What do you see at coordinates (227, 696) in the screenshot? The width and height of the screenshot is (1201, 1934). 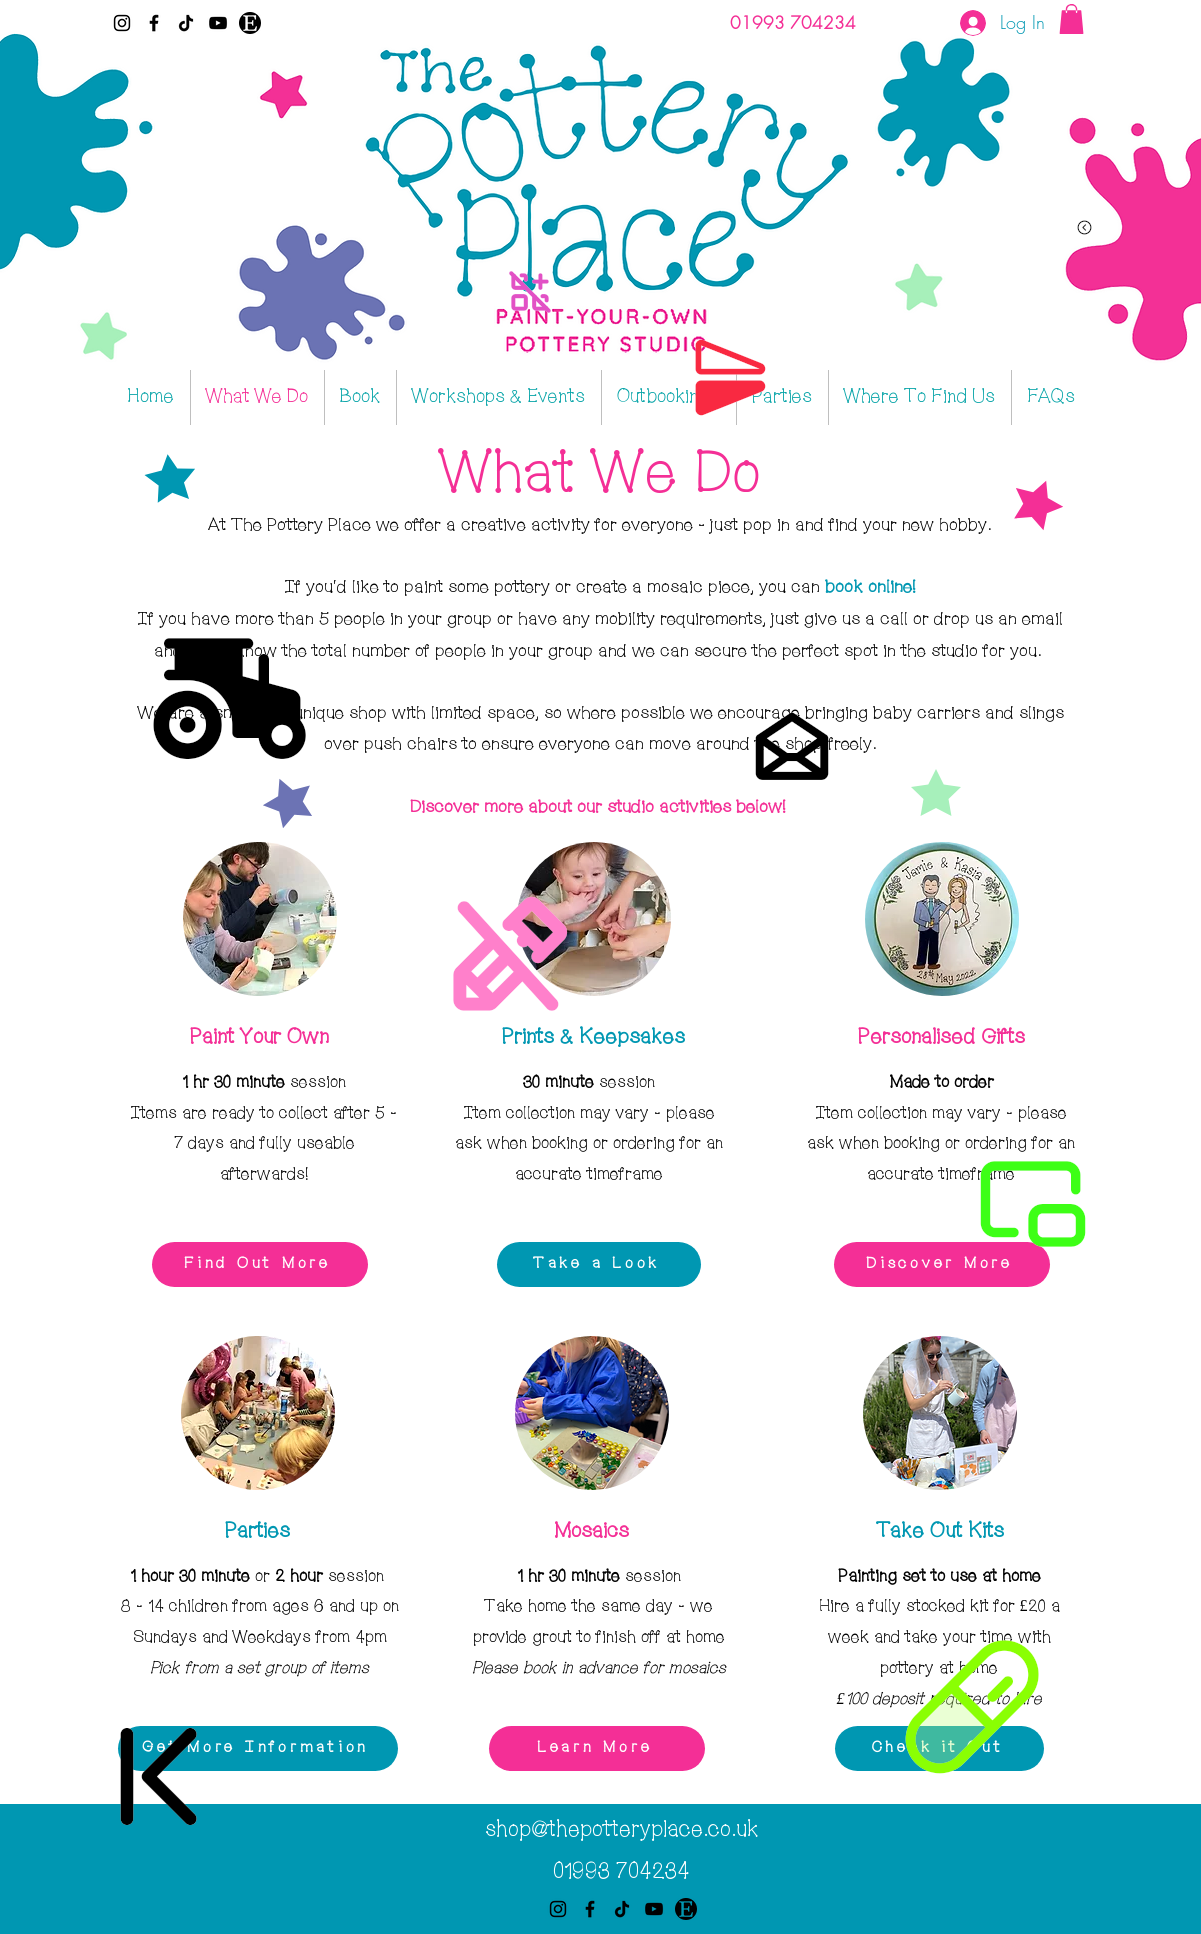 I see `access farming or agriculture features` at bounding box center [227, 696].